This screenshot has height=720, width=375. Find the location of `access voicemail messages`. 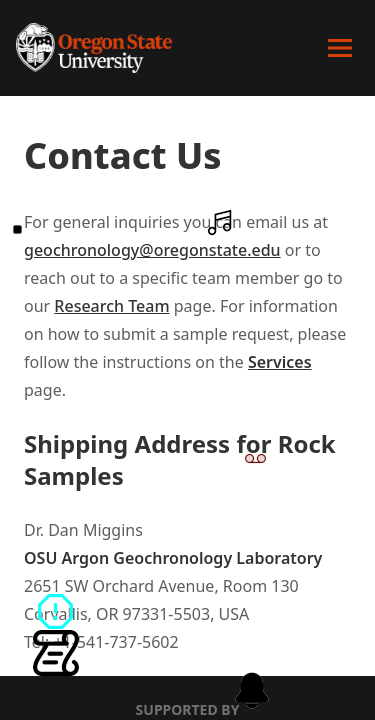

access voicemail messages is located at coordinates (255, 458).